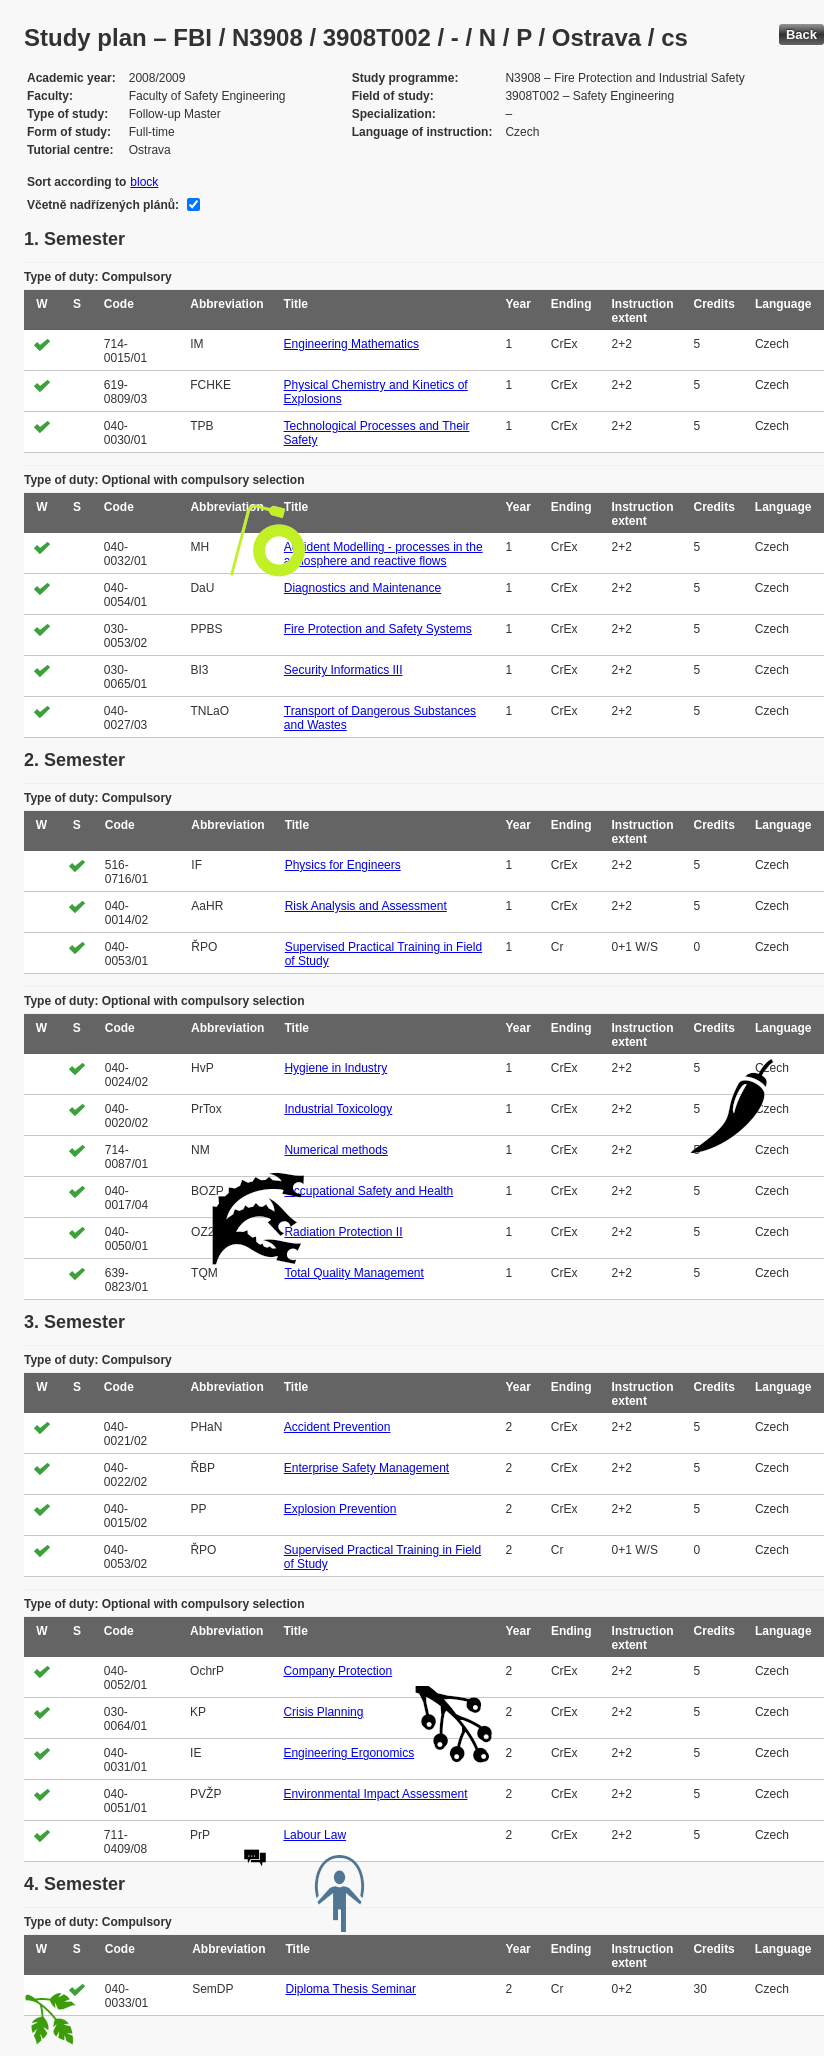  Describe the element at coordinates (453, 1724) in the screenshot. I see `blackcurrant berry ingredient in a cooking or crafting game` at that location.